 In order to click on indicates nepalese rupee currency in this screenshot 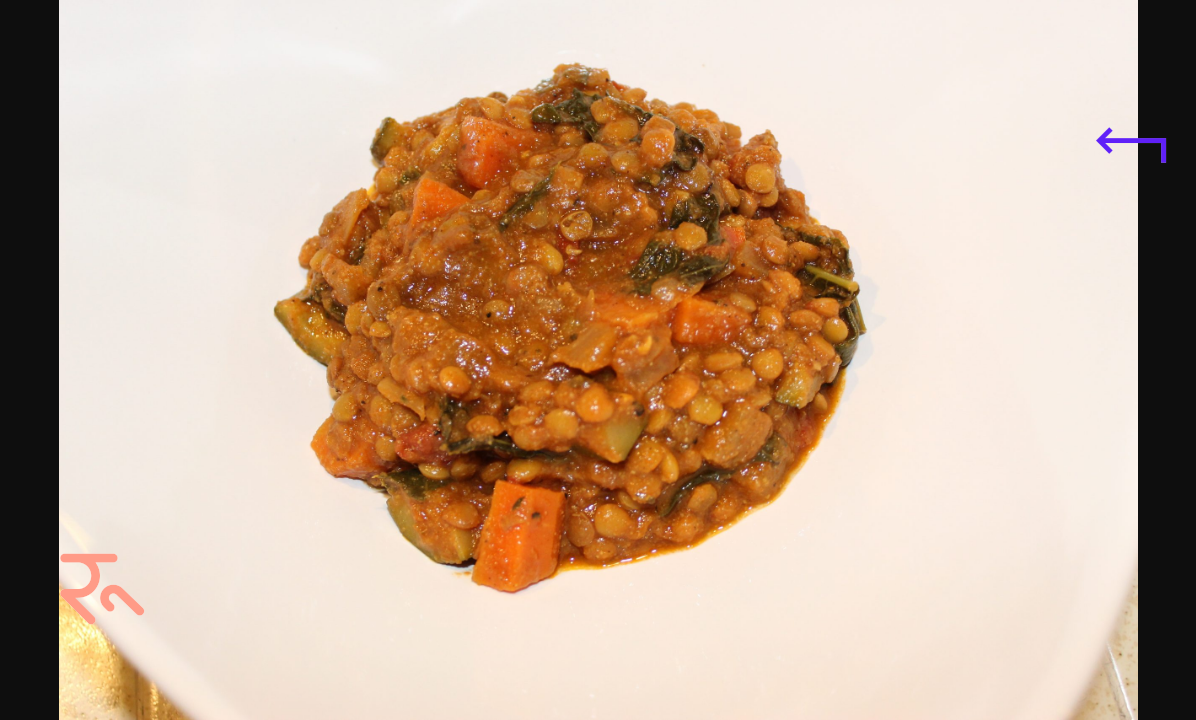, I will do `click(100, 589)`.